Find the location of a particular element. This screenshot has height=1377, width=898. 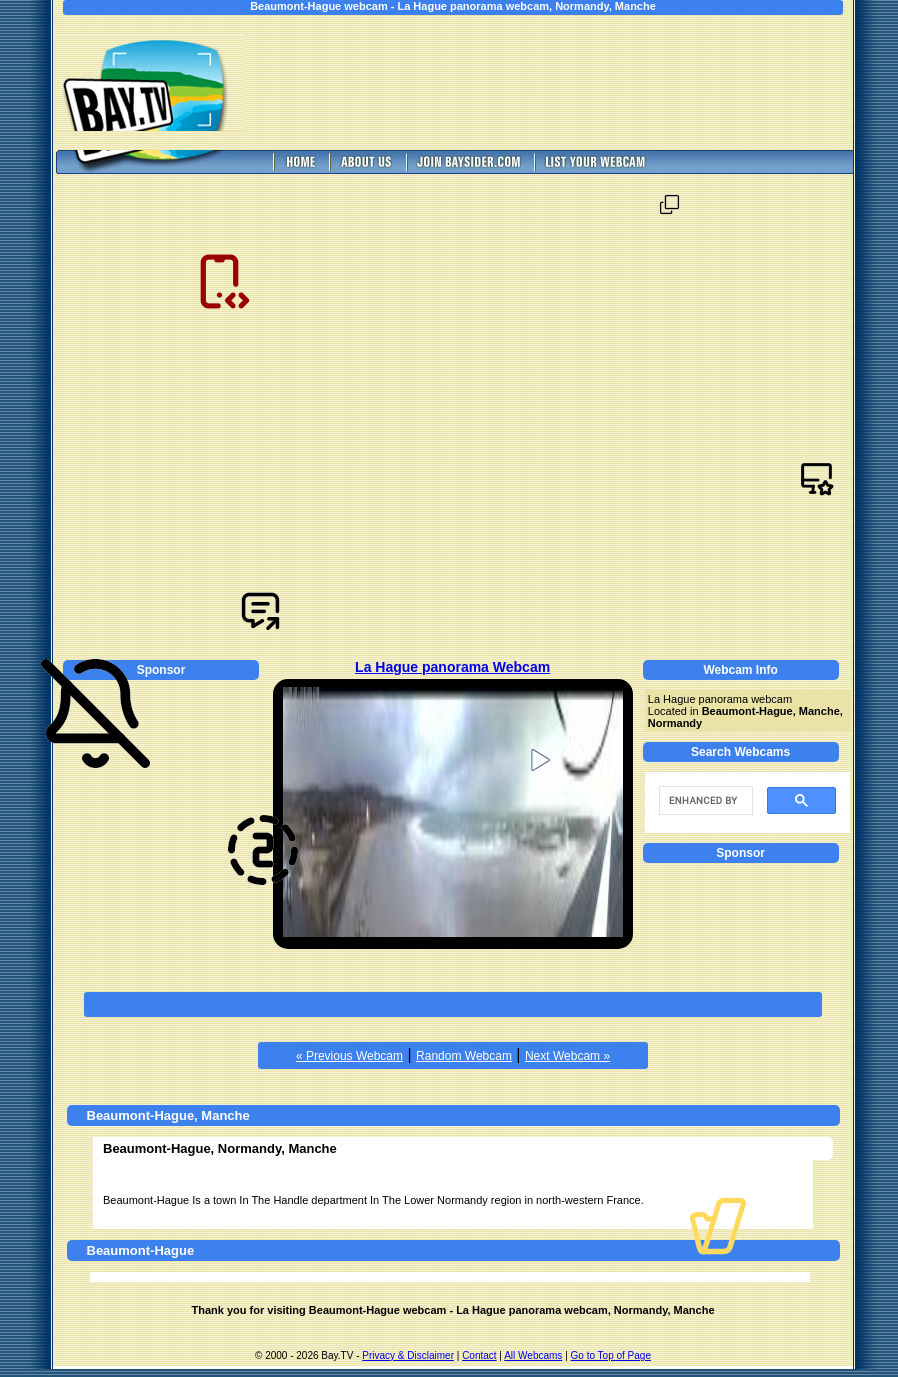

start playing media content is located at coordinates (538, 760).